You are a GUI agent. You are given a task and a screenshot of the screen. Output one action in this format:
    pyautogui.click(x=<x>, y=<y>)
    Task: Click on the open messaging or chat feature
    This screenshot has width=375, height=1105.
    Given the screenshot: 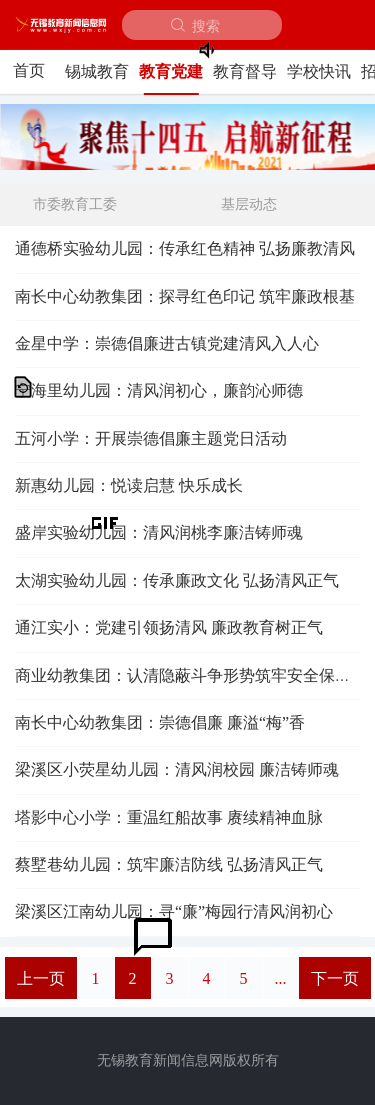 What is the action you would take?
    pyautogui.click(x=153, y=937)
    